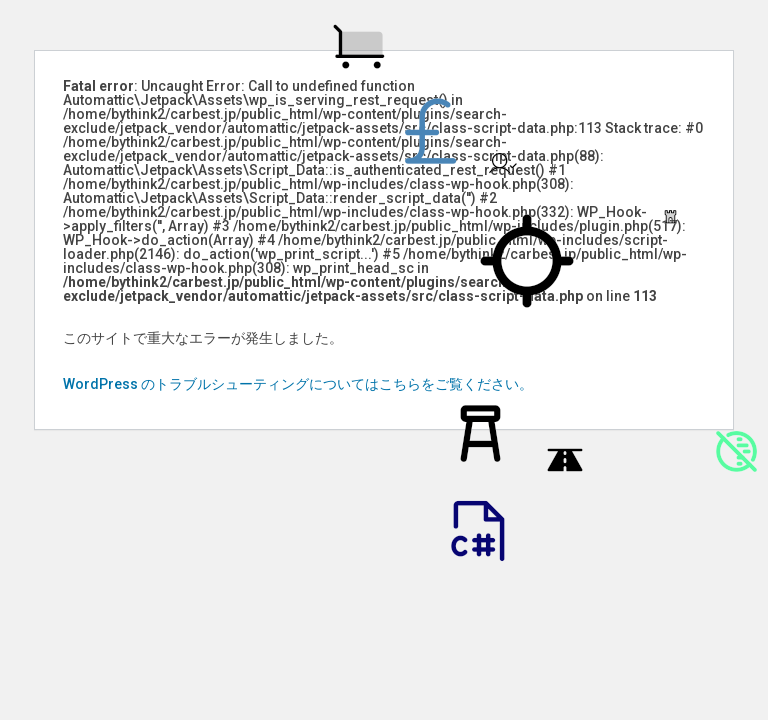  I want to click on view your shopping cart, so click(358, 44).